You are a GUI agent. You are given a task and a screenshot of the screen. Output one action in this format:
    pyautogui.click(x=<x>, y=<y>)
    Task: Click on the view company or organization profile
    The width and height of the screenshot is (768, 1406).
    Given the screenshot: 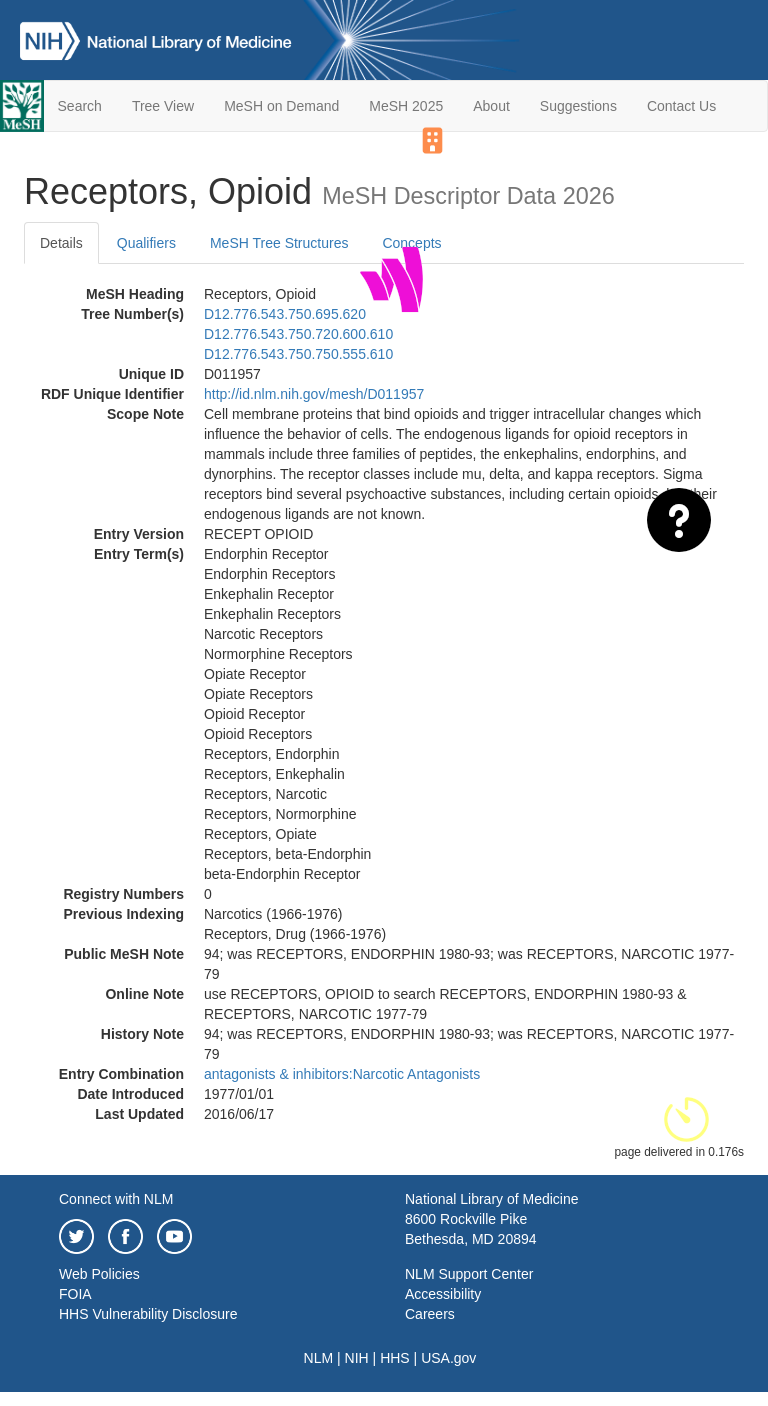 What is the action you would take?
    pyautogui.click(x=432, y=140)
    